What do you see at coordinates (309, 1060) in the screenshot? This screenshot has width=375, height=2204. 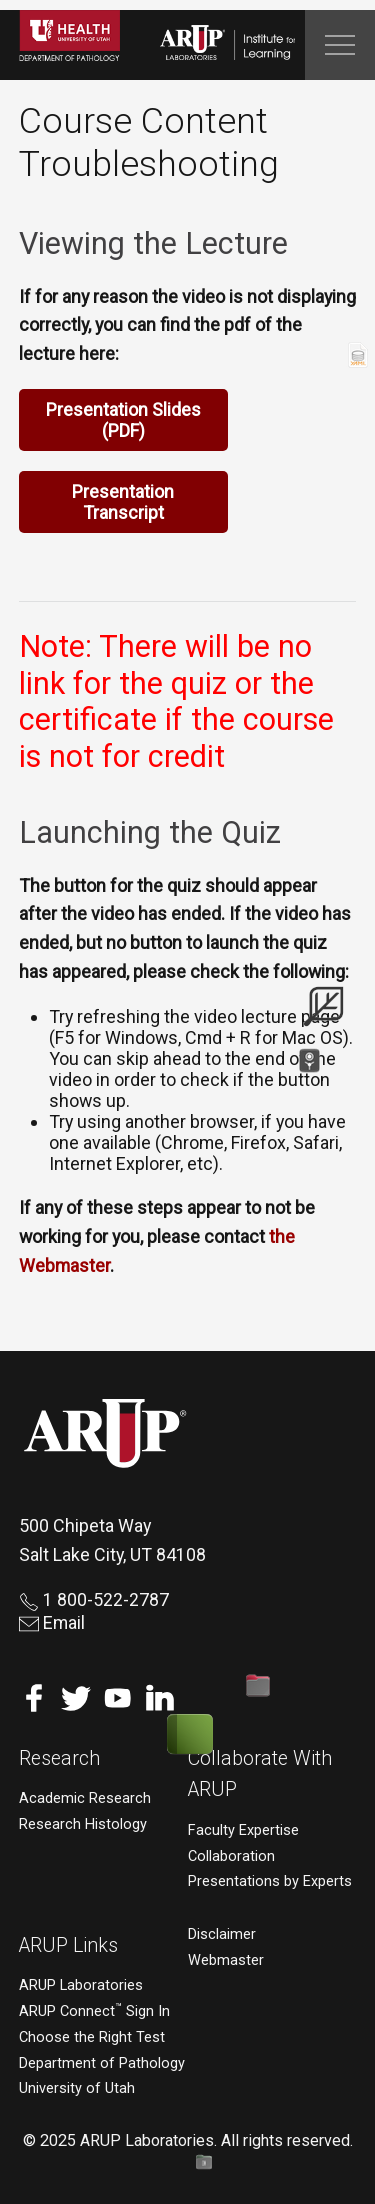 I see `open déjà dup backup application` at bounding box center [309, 1060].